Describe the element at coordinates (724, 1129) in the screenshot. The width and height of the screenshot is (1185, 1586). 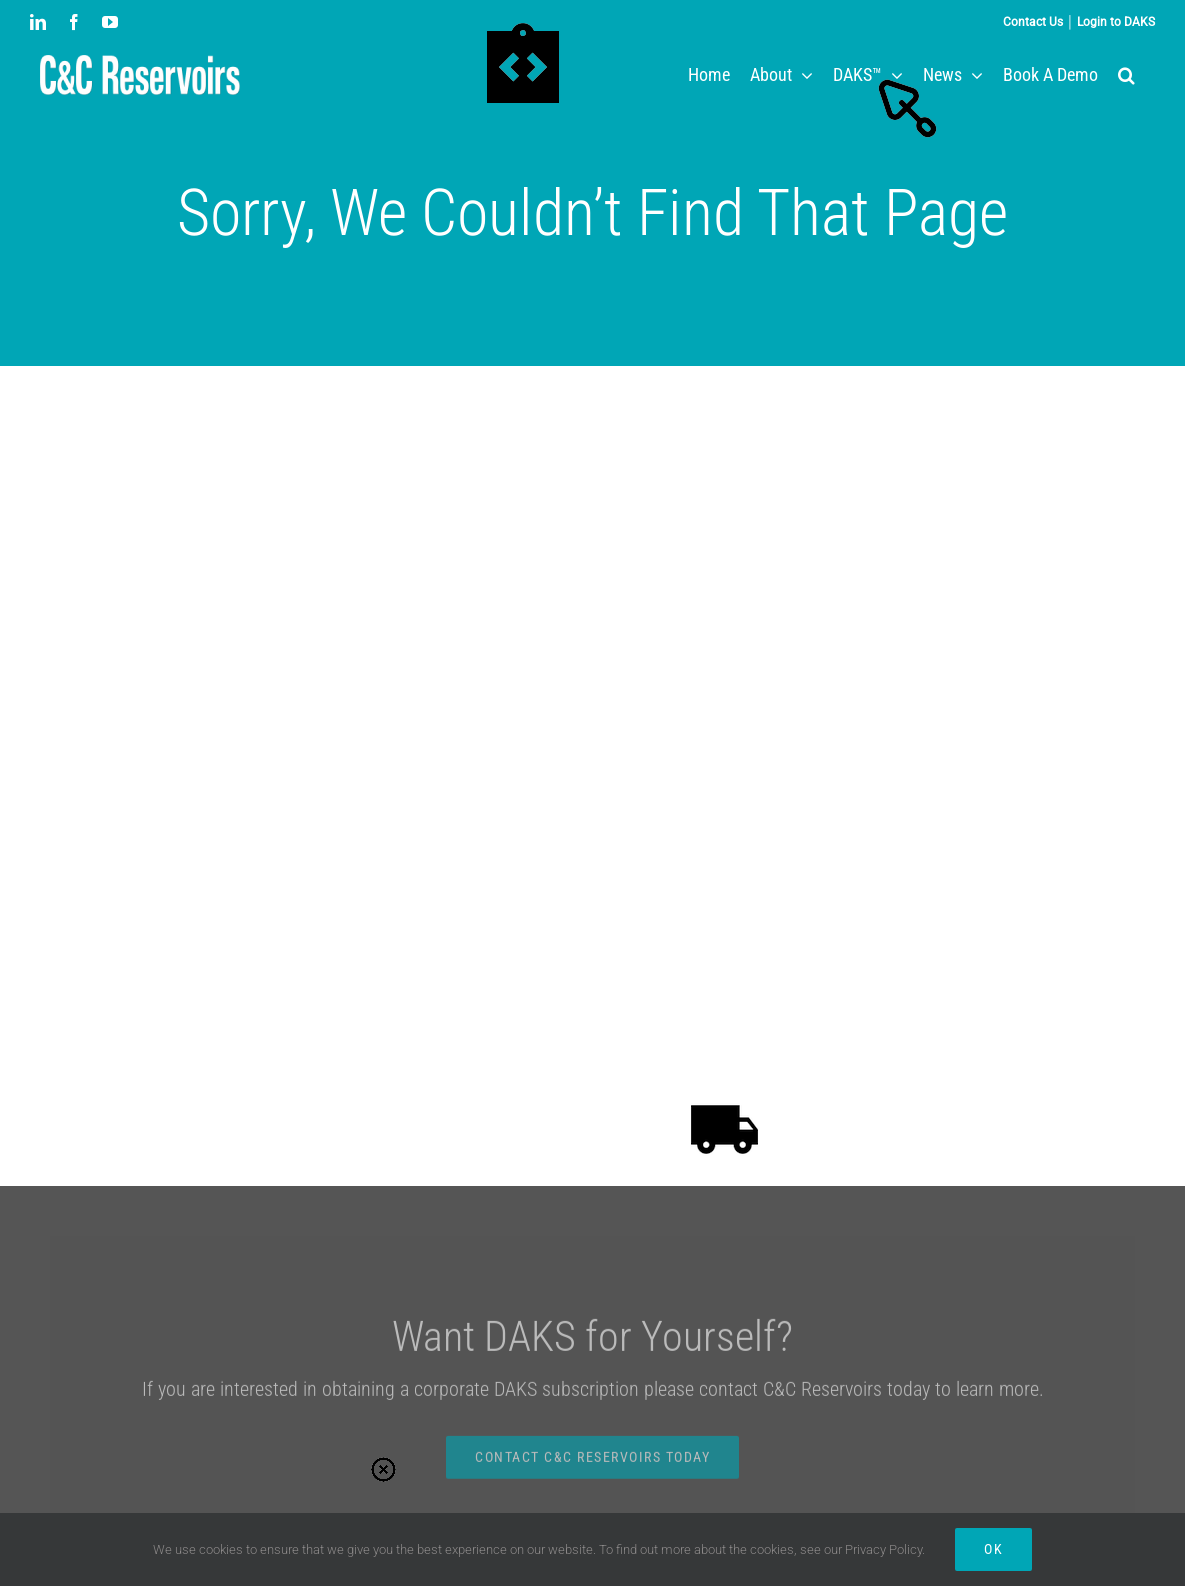
I see `track your delivery status` at that location.